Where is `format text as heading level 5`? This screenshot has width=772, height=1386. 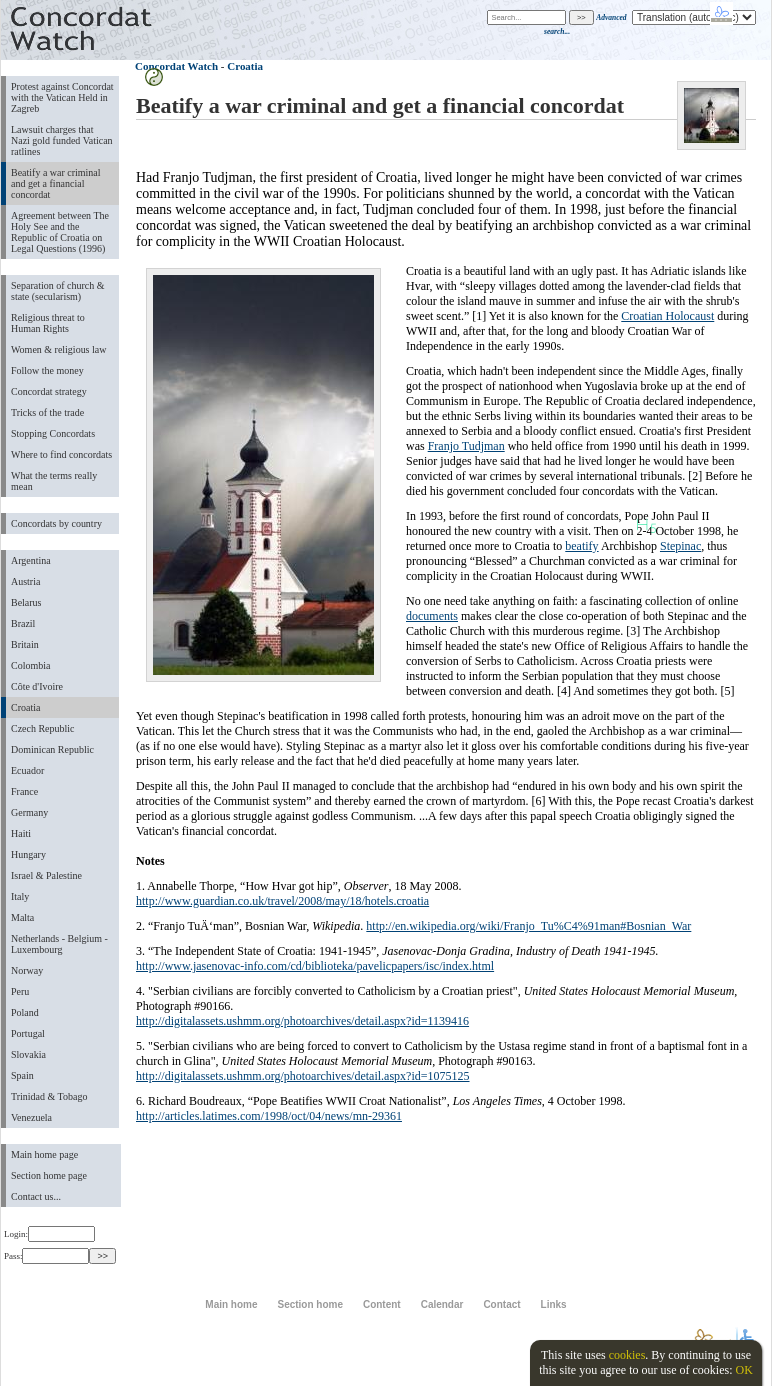 format text as heading level 5 is located at coordinates (645, 525).